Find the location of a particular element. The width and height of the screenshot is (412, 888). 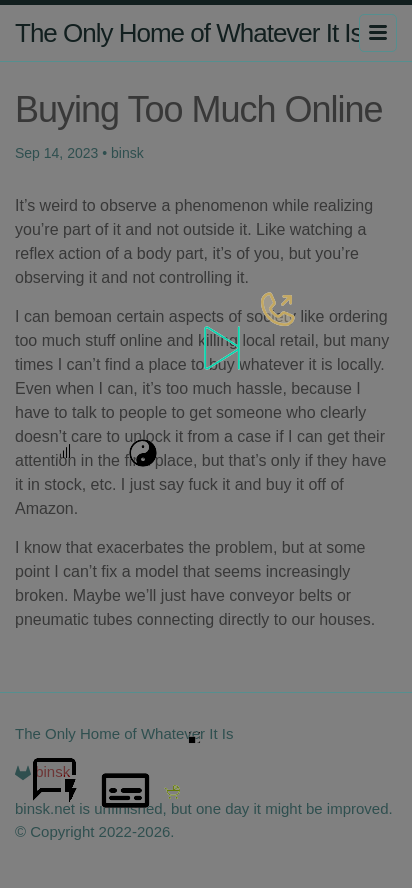

access balance or wellness settings is located at coordinates (143, 453).